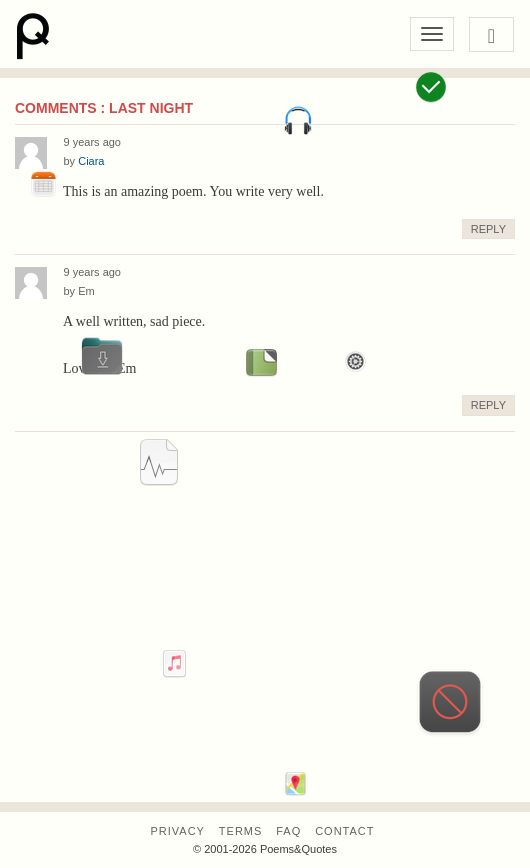 The width and height of the screenshot is (530, 868). What do you see at coordinates (431, 87) in the screenshot?
I see `indicates file has been successfully synced` at bounding box center [431, 87].